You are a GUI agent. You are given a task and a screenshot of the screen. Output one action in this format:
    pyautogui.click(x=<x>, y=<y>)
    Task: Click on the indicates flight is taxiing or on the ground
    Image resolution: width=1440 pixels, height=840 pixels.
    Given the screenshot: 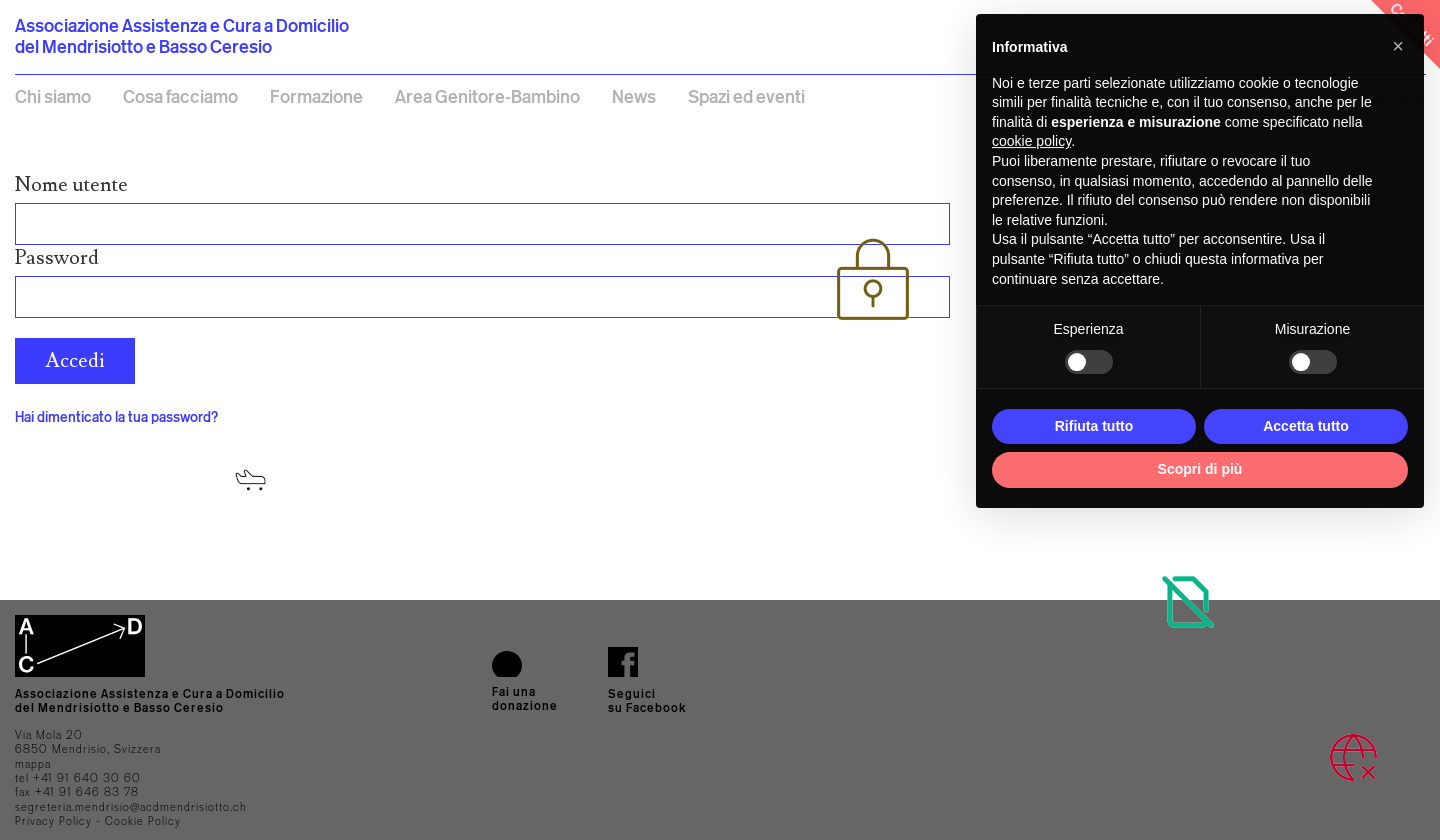 What is the action you would take?
    pyautogui.click(x=250, y=479)
    